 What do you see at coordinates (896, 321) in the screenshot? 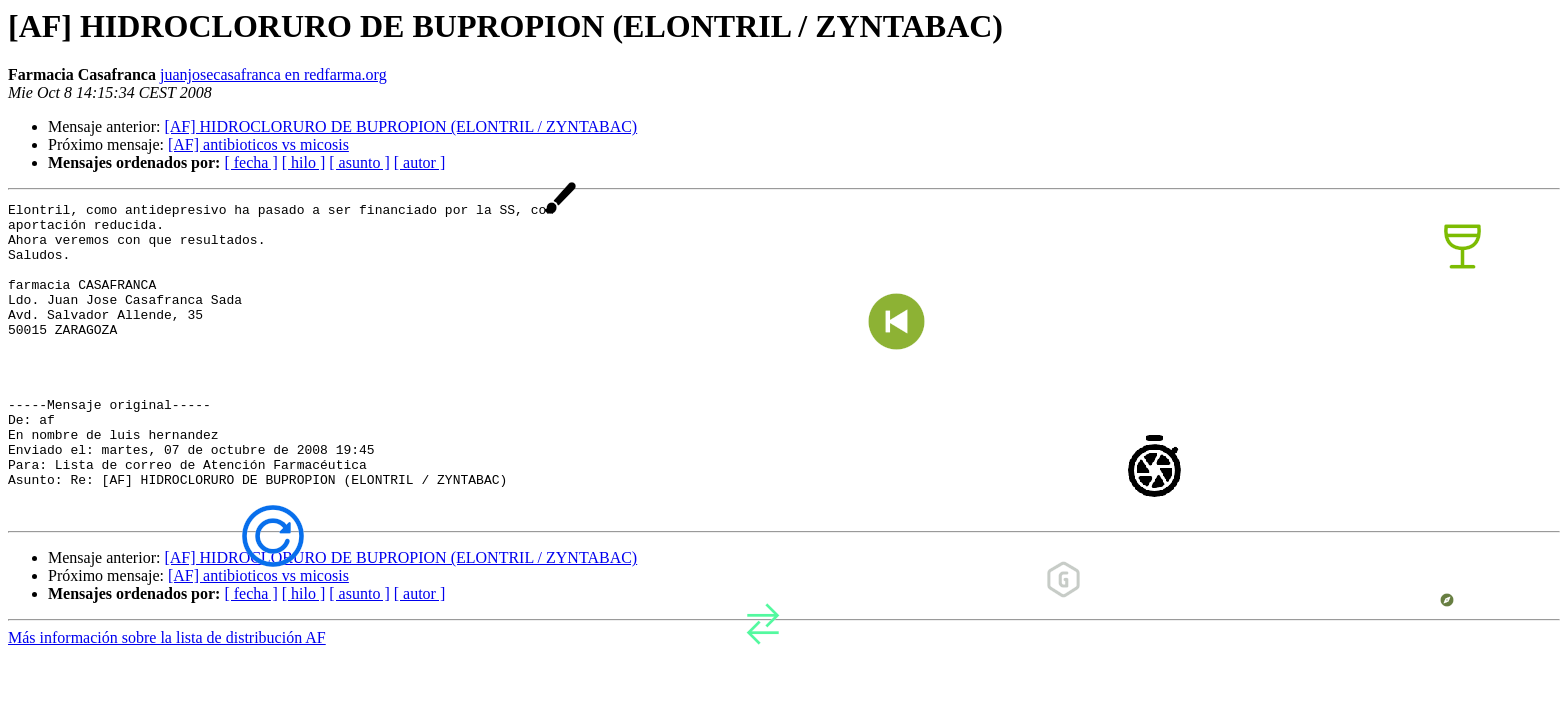
I see `skip to previous track` at bounding box center [896, 321].